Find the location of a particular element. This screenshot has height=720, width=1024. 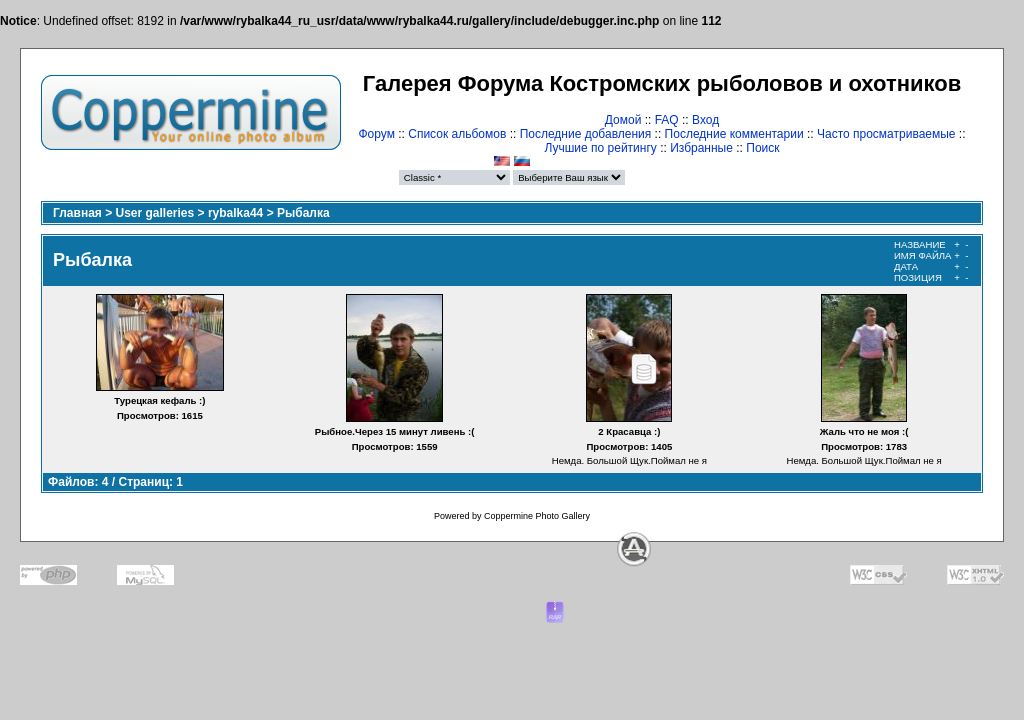

open a SQL database file is located at coordinates (644, 369).